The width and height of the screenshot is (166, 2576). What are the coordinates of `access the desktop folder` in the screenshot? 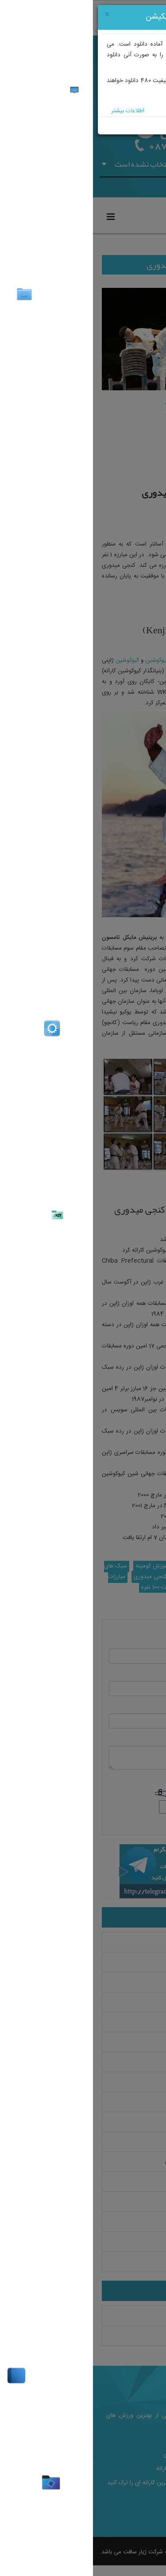 It's located at (16, 2375).